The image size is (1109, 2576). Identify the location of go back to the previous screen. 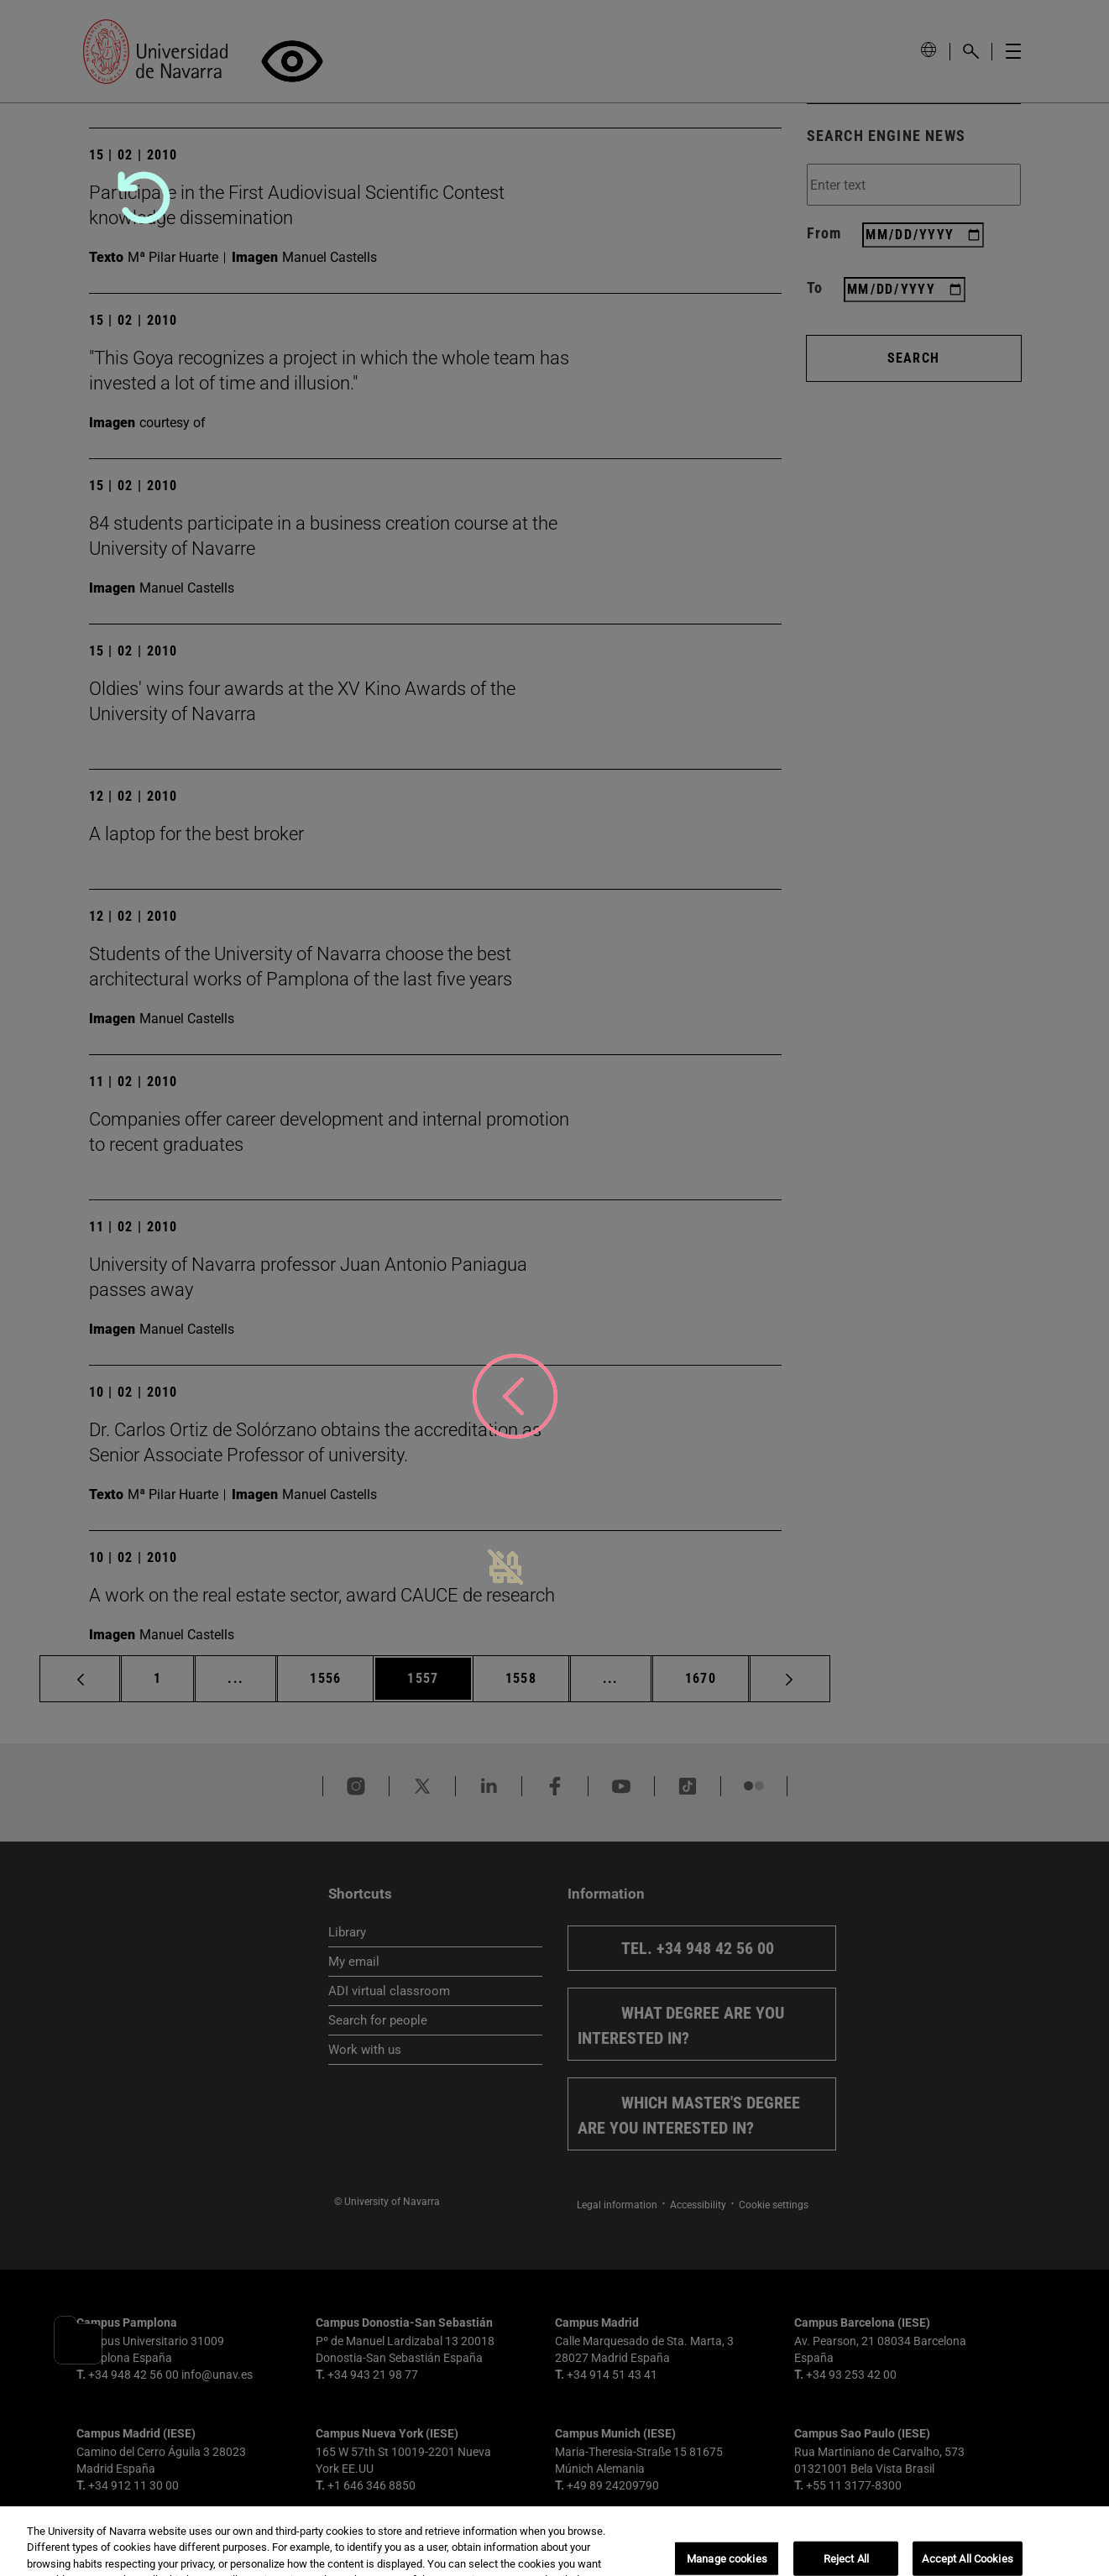
(515, 1396).